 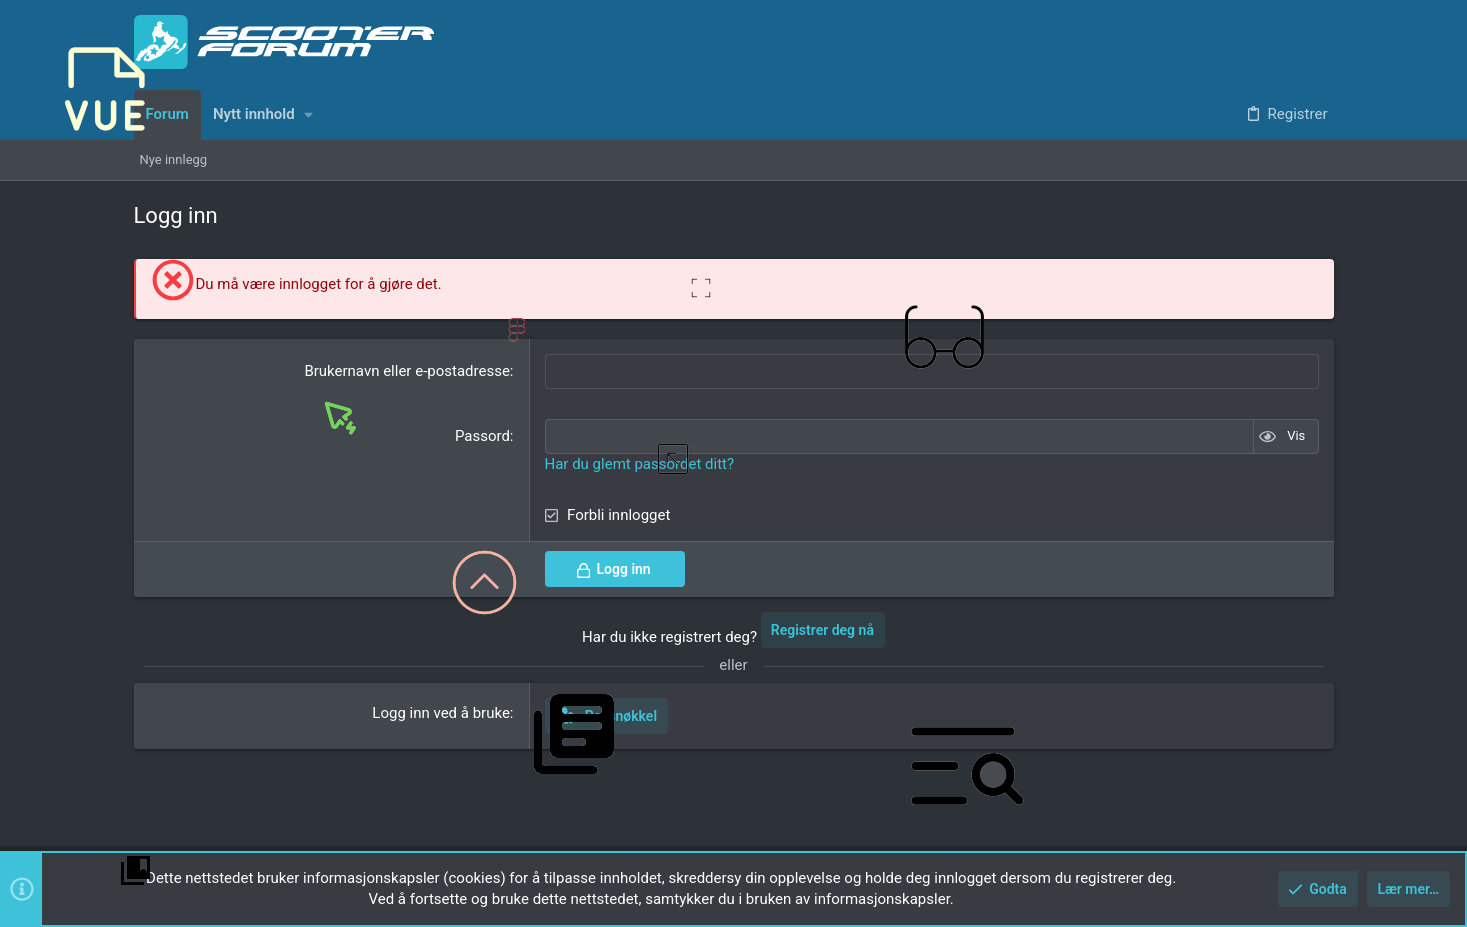 I want to click on open Figma design file, so click(x=516, y=329).